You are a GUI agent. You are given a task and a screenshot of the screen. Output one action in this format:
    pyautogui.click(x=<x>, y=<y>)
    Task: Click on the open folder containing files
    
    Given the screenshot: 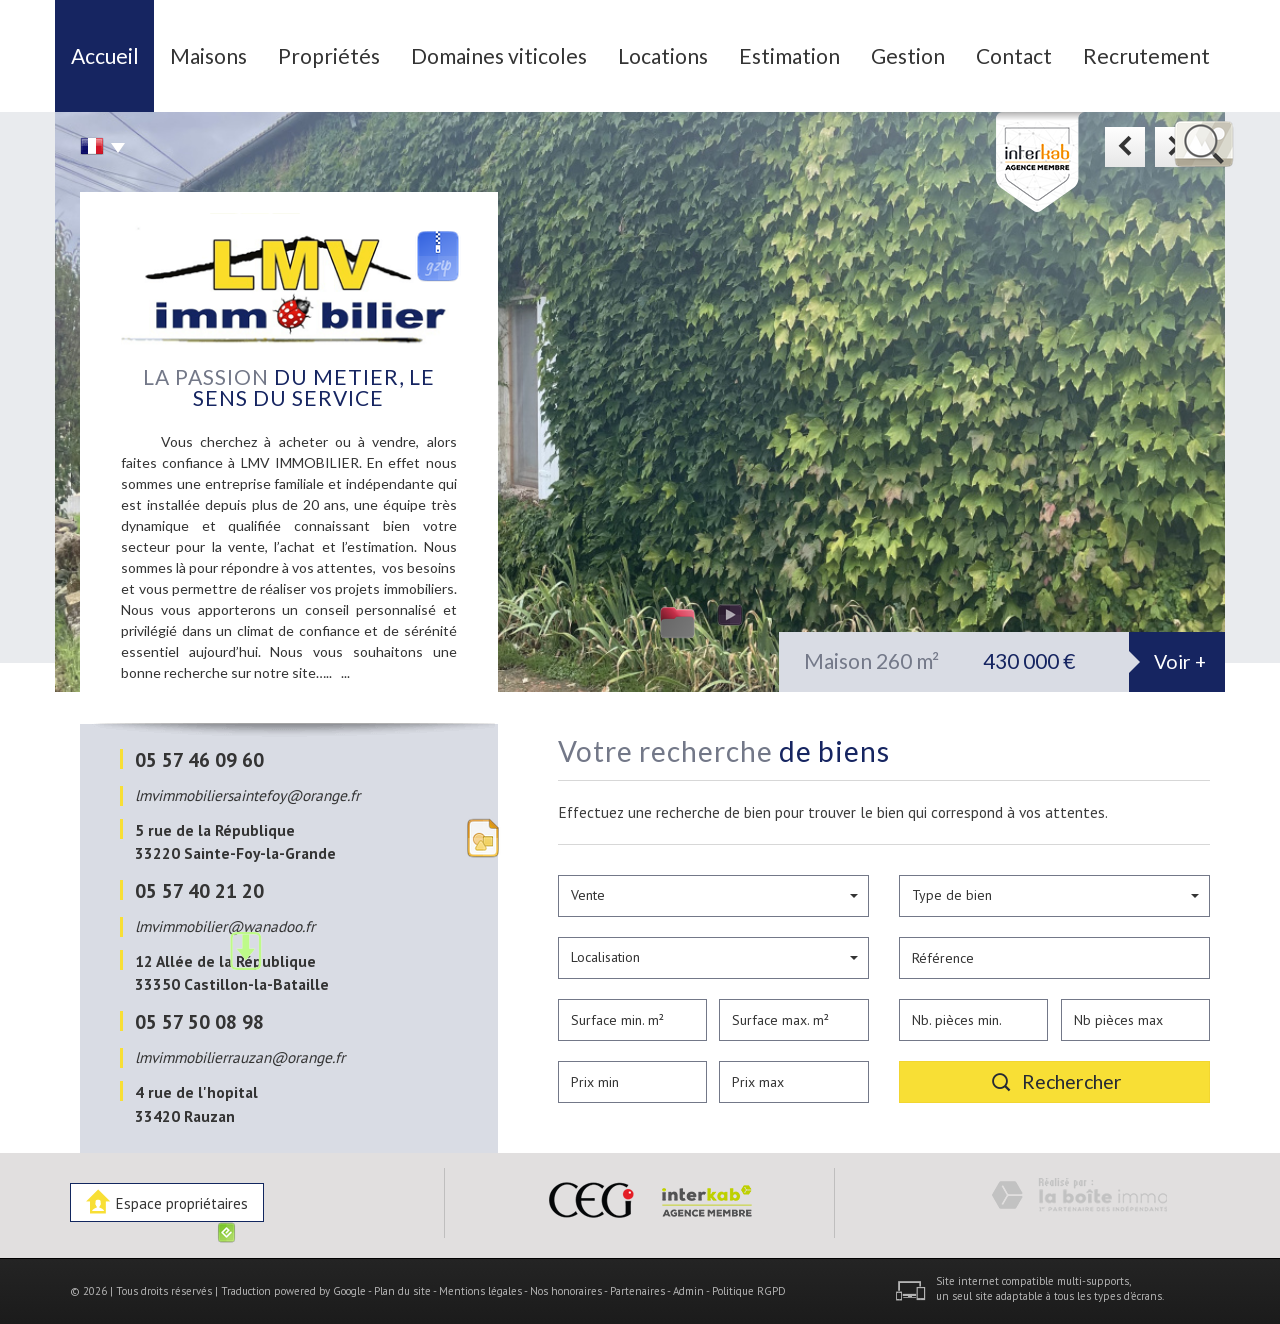 What is the action you would take?
    pyautogui.click(x=677, y=622)
    